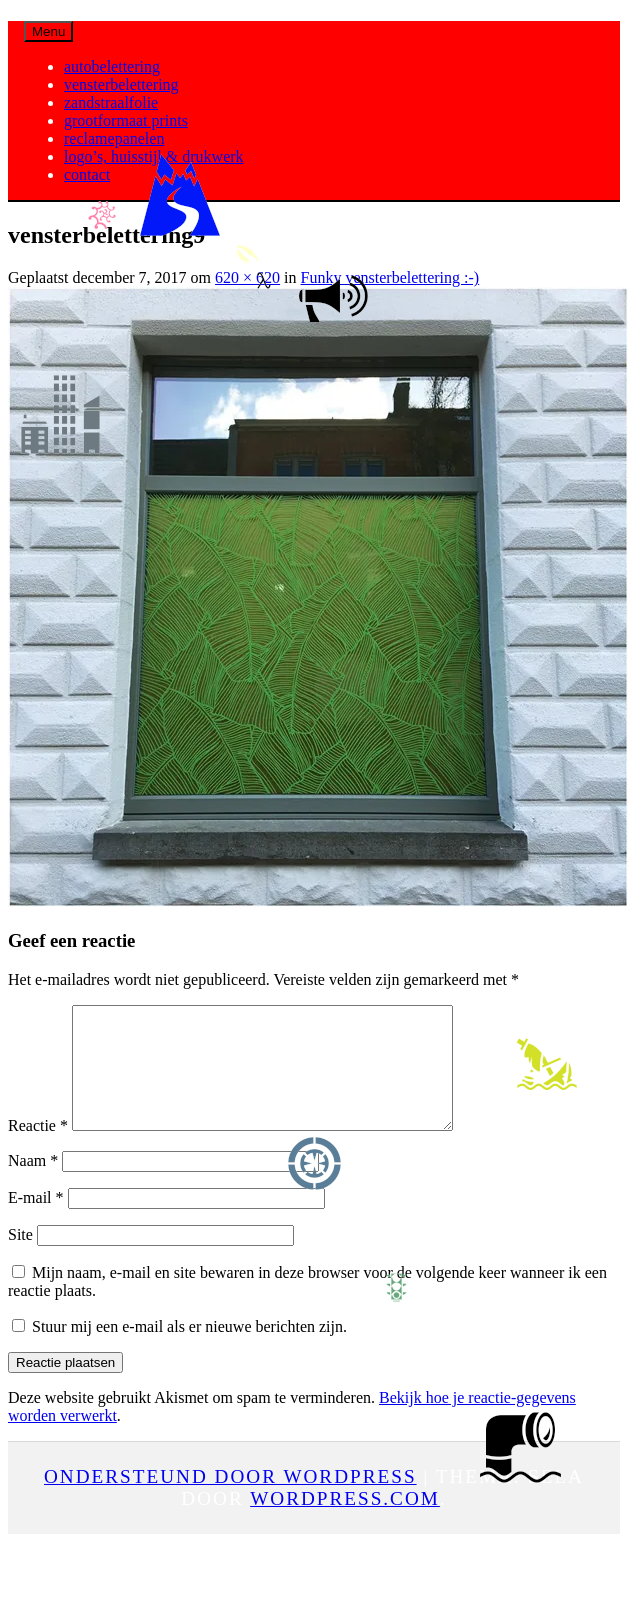 This screenshot has width=628, height=1624. What do you see at coordinates (332, 296) in the screenshot?
I see `make an announcement or broadcast` at bounding box center [332, 296].